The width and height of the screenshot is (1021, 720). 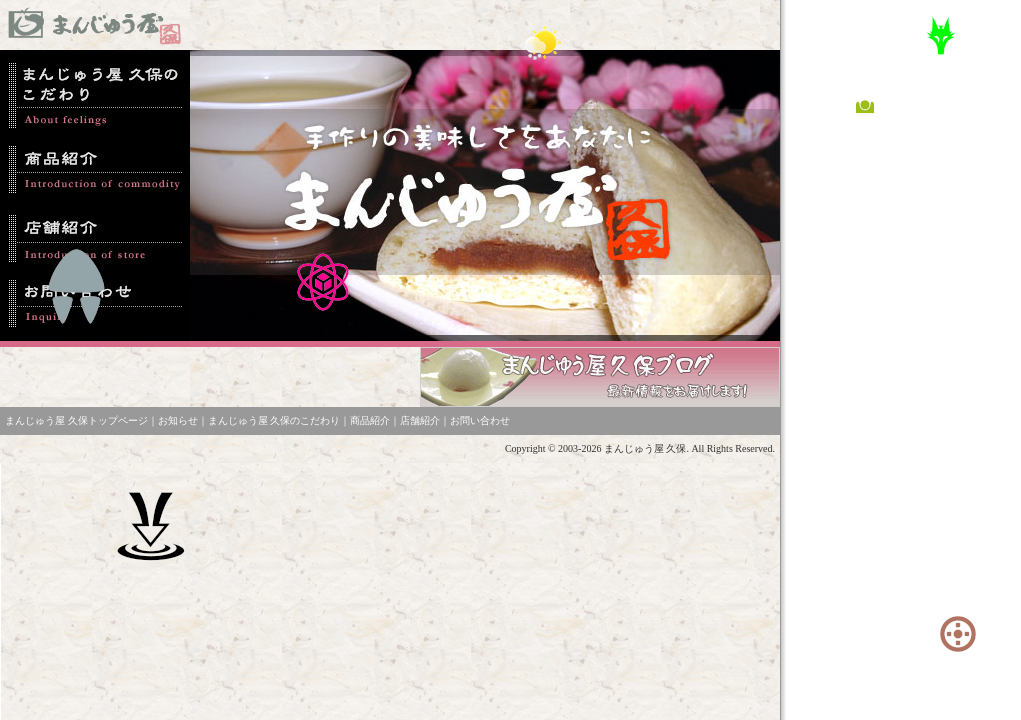 I want to click on indicates a target or objective marker, so click(x=958, y=634).